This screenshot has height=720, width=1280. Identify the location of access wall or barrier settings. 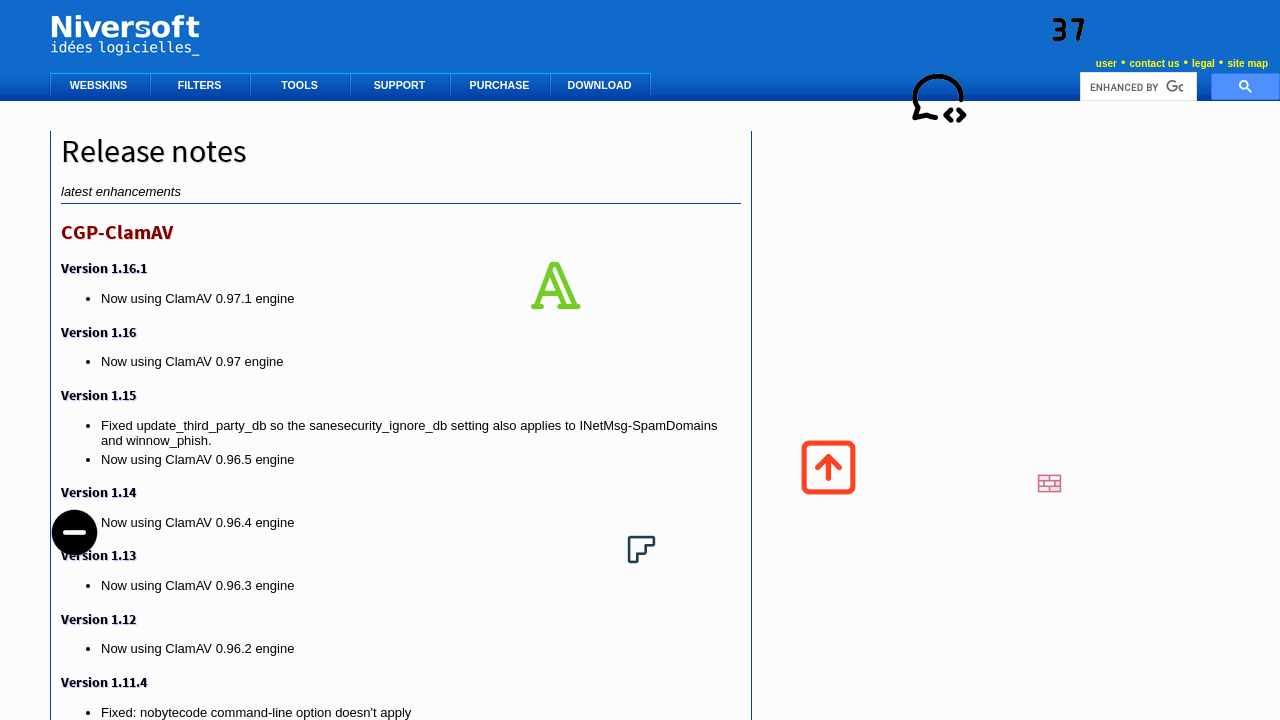
(1049, 483).